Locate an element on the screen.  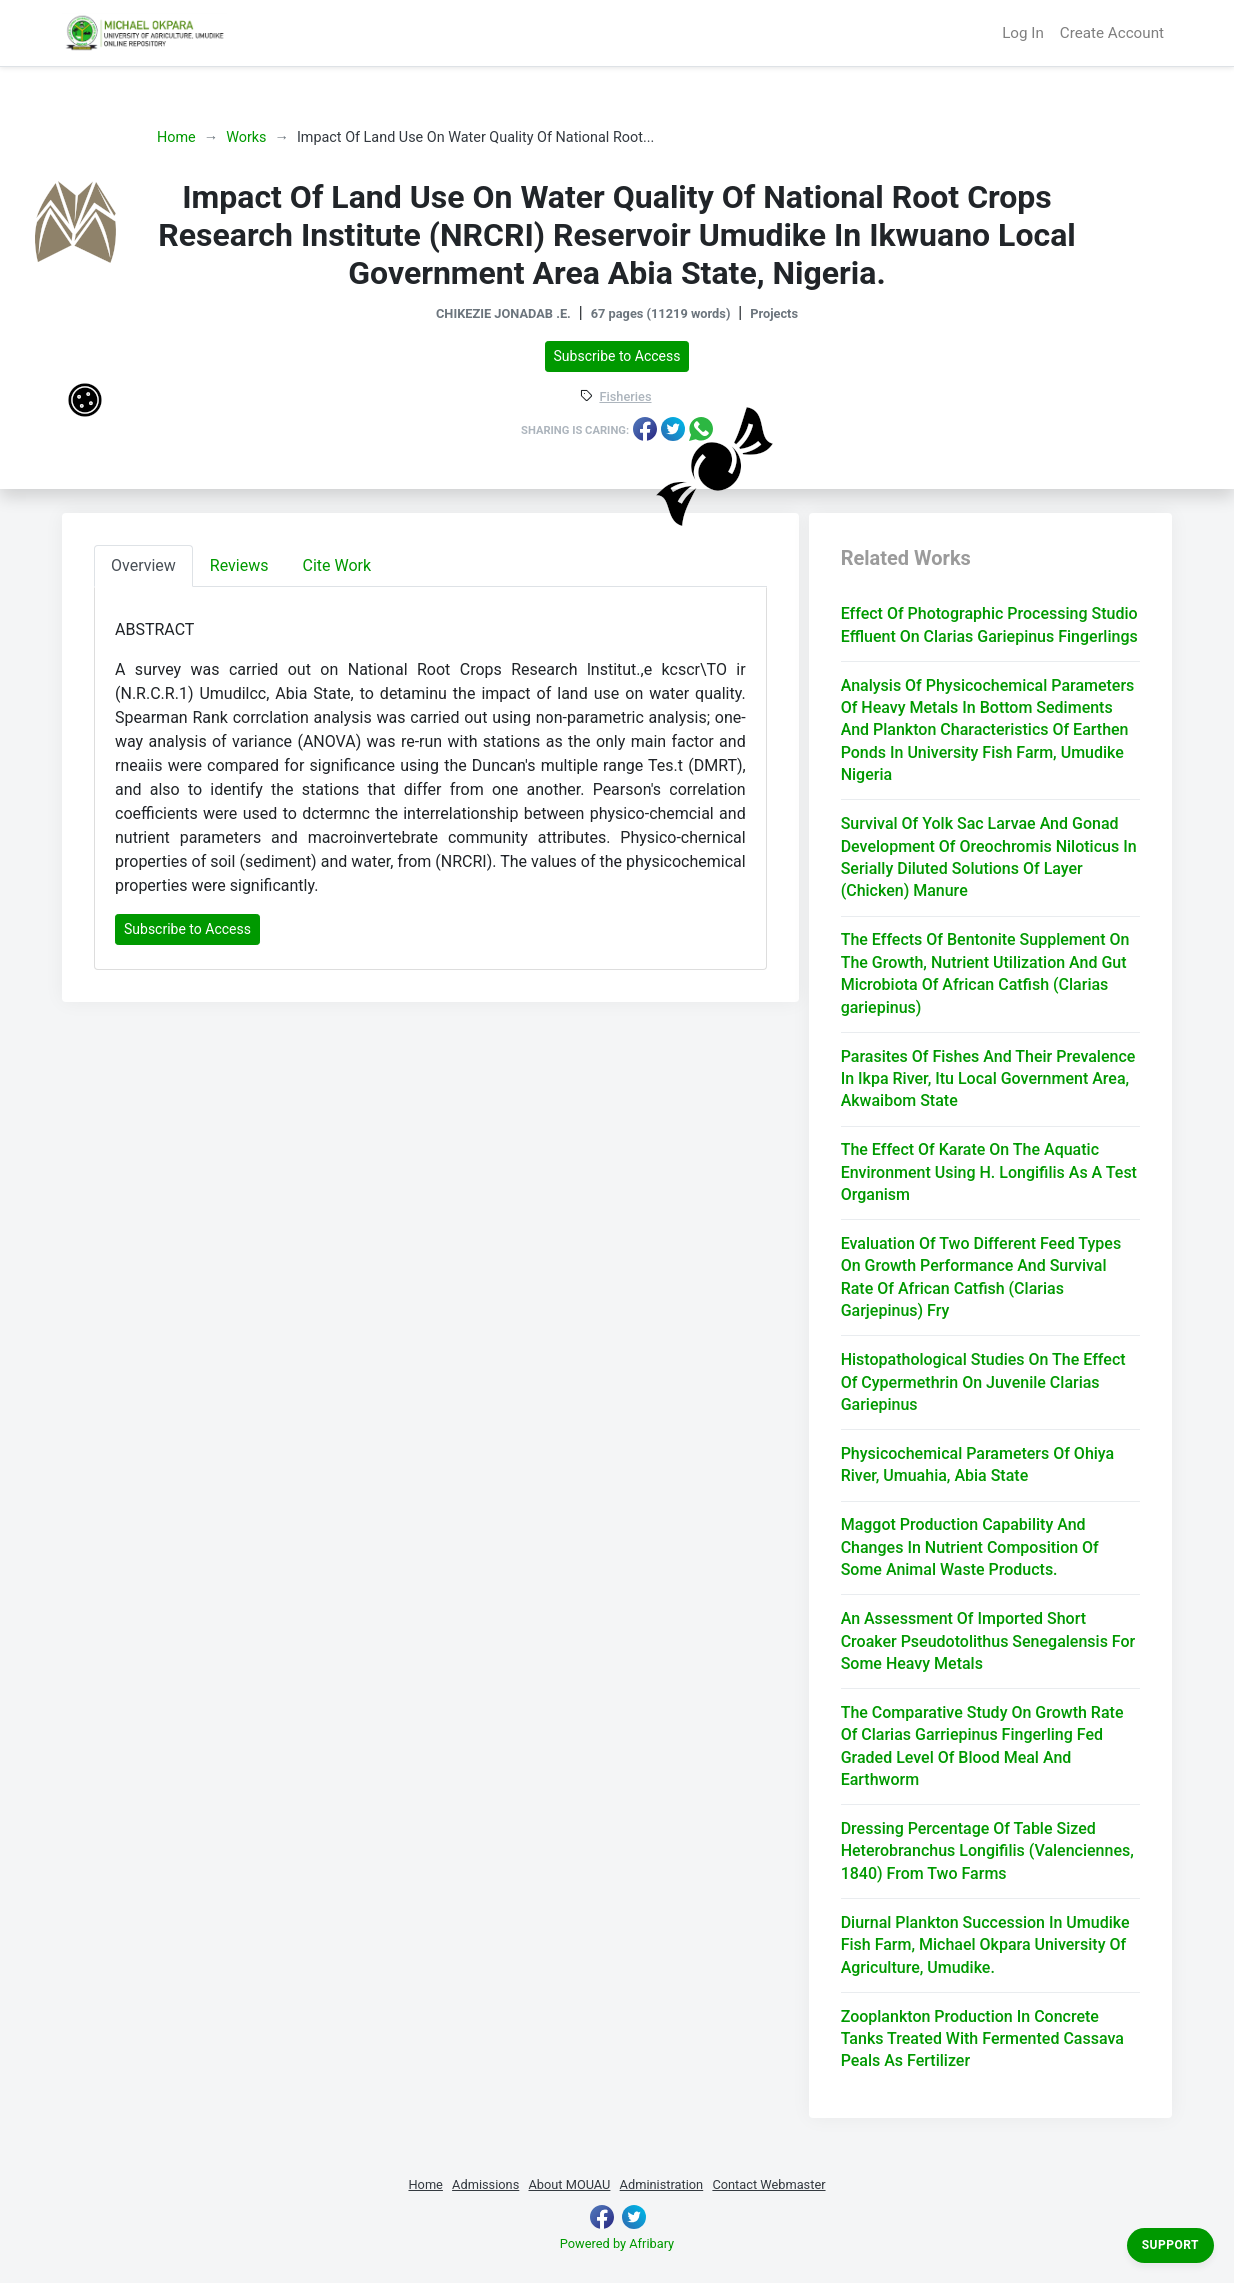
clothing or fashion category is located at coordinates (85, 400).